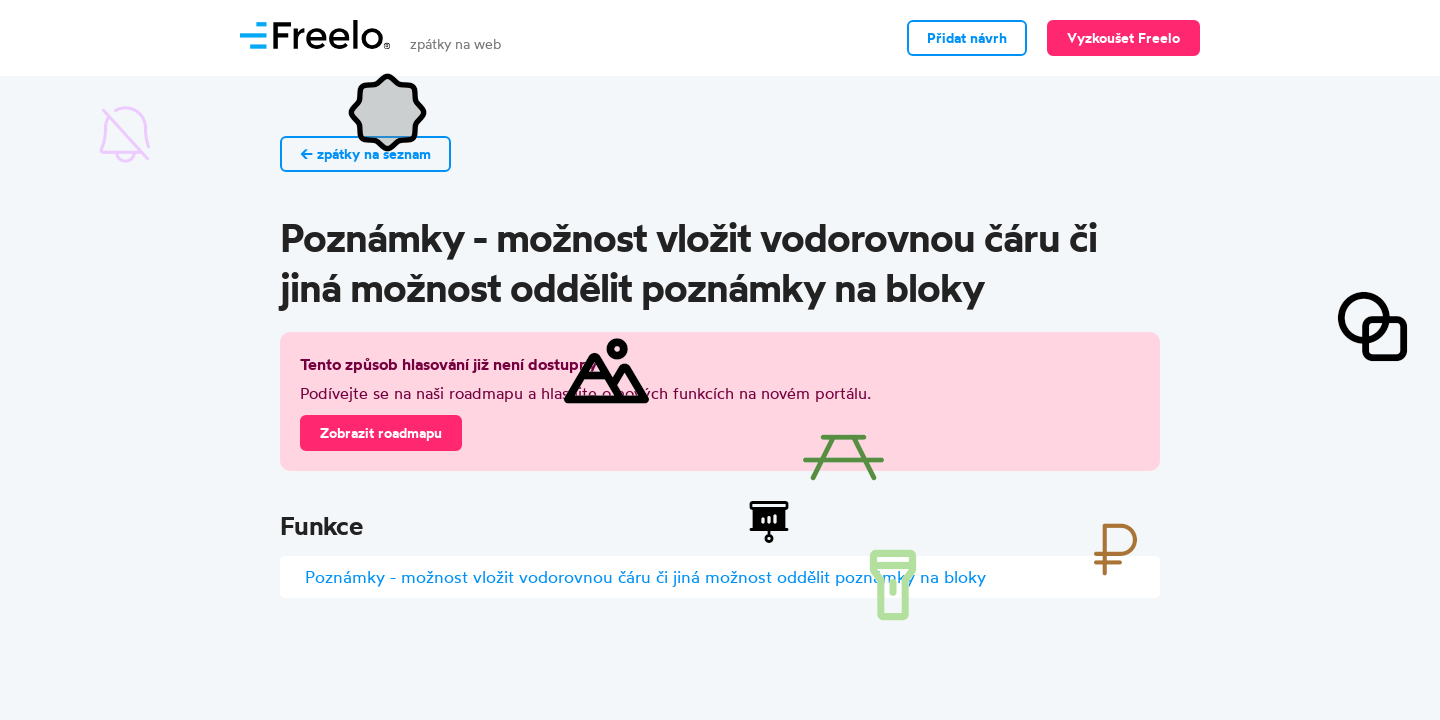 The image size is (1440, 720). Describe the element at coordinates (1372, 326) in the screenshot. I see `toggle between circular and square shape options` at that location.